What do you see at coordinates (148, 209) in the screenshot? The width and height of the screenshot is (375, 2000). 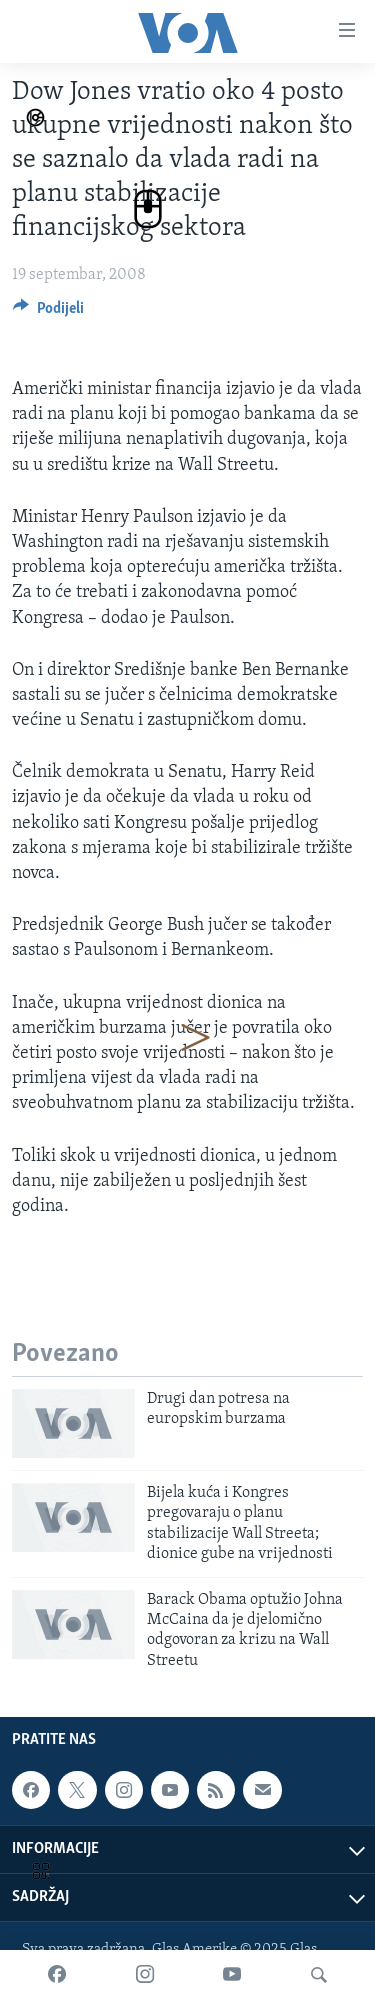 I see `middle mouse button click action` at bounding box center [148, 209].